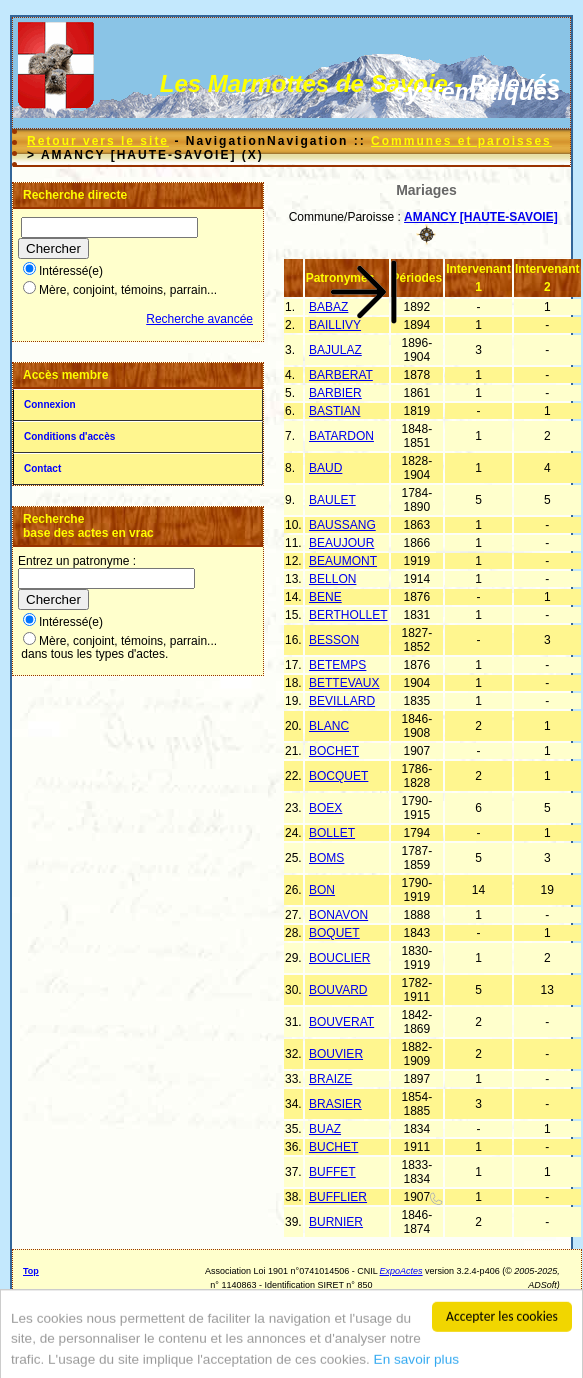 This screenshot has width=583, height=1378. I want to click on navigate to the next item or page, so click(365, 292).